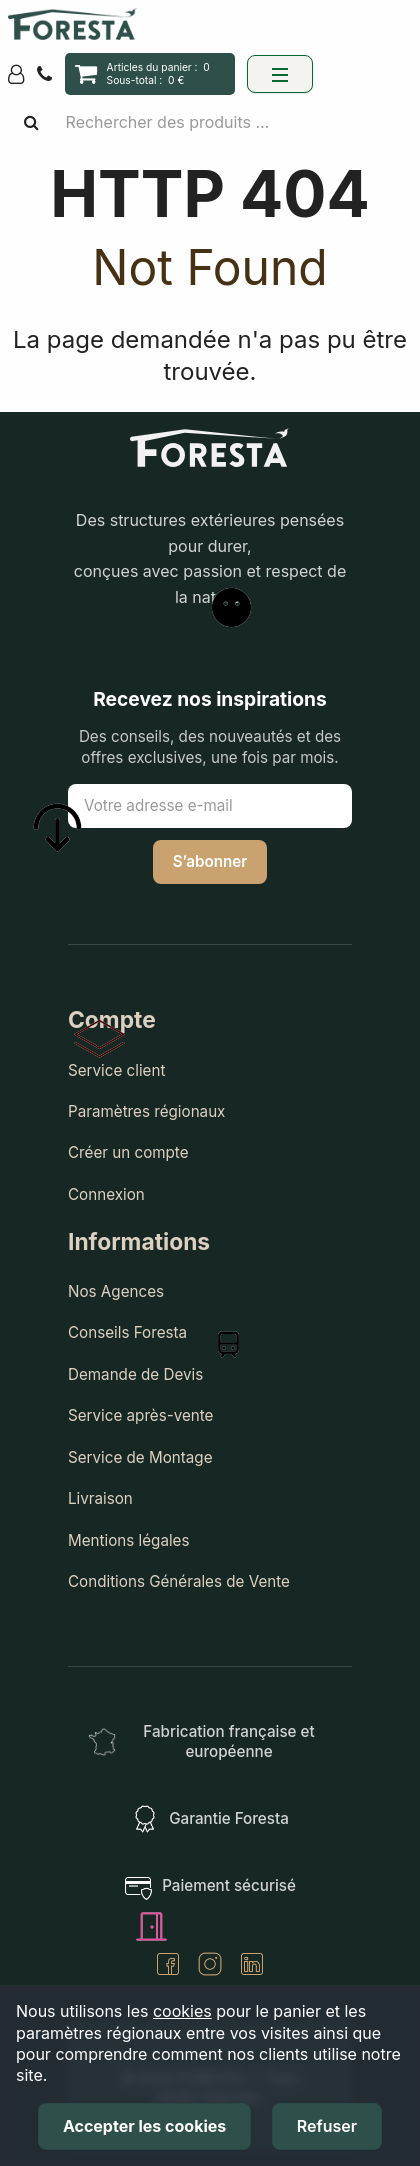 The image size is (420, 2166). What do you see at coordinates (228, 1343) in the screenshot?
I see `view train schedules or rail services` at bounding box center [228, 1343].